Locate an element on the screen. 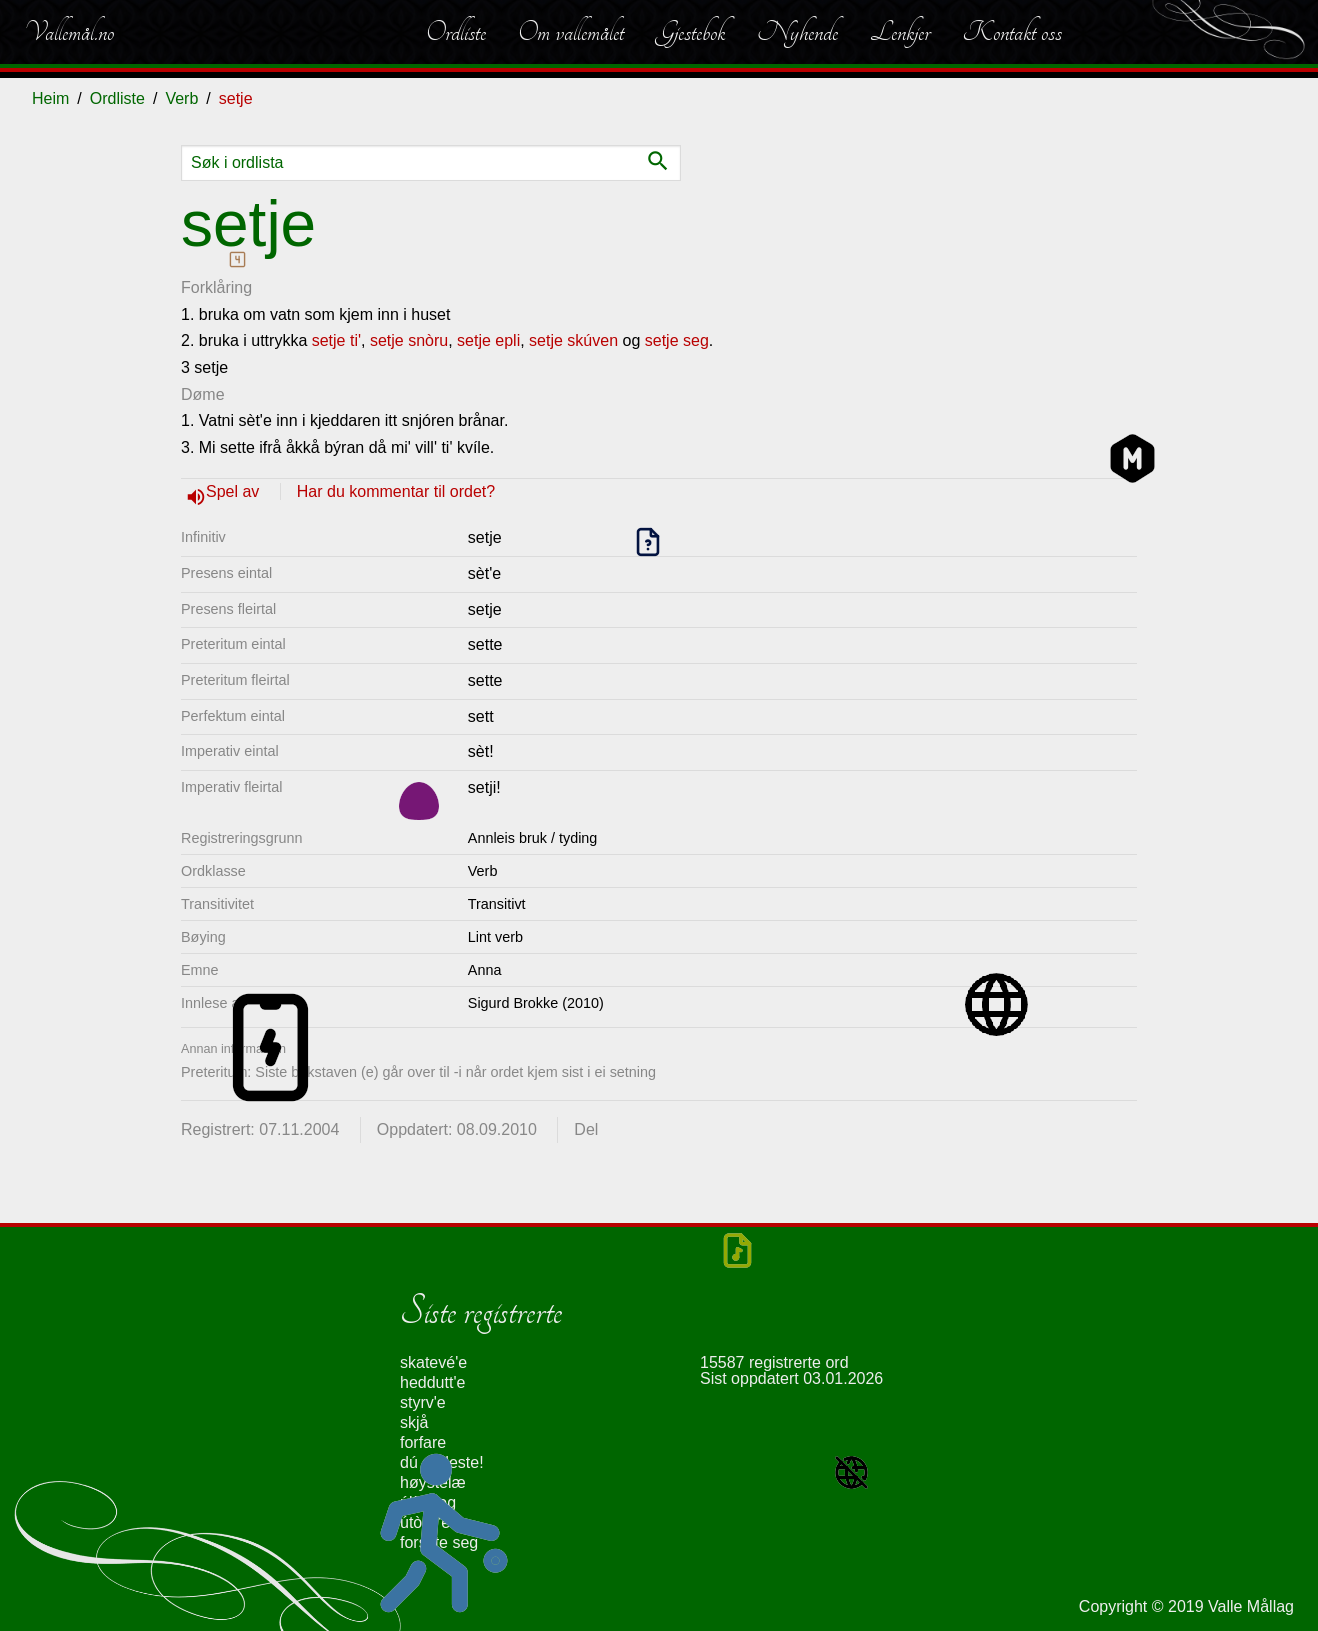 Image resolution: width=1318 pixels, height=1631 pixels. indicates device is currently charging is located at coordinates (270, 1047).